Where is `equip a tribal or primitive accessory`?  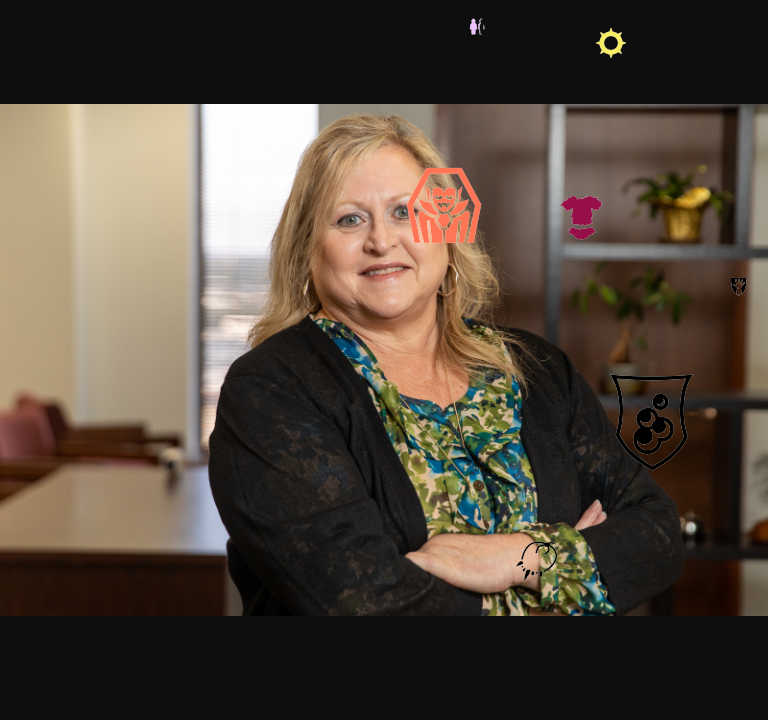 equip a tribal or primitive accessory is located at coordinates (536, 561).